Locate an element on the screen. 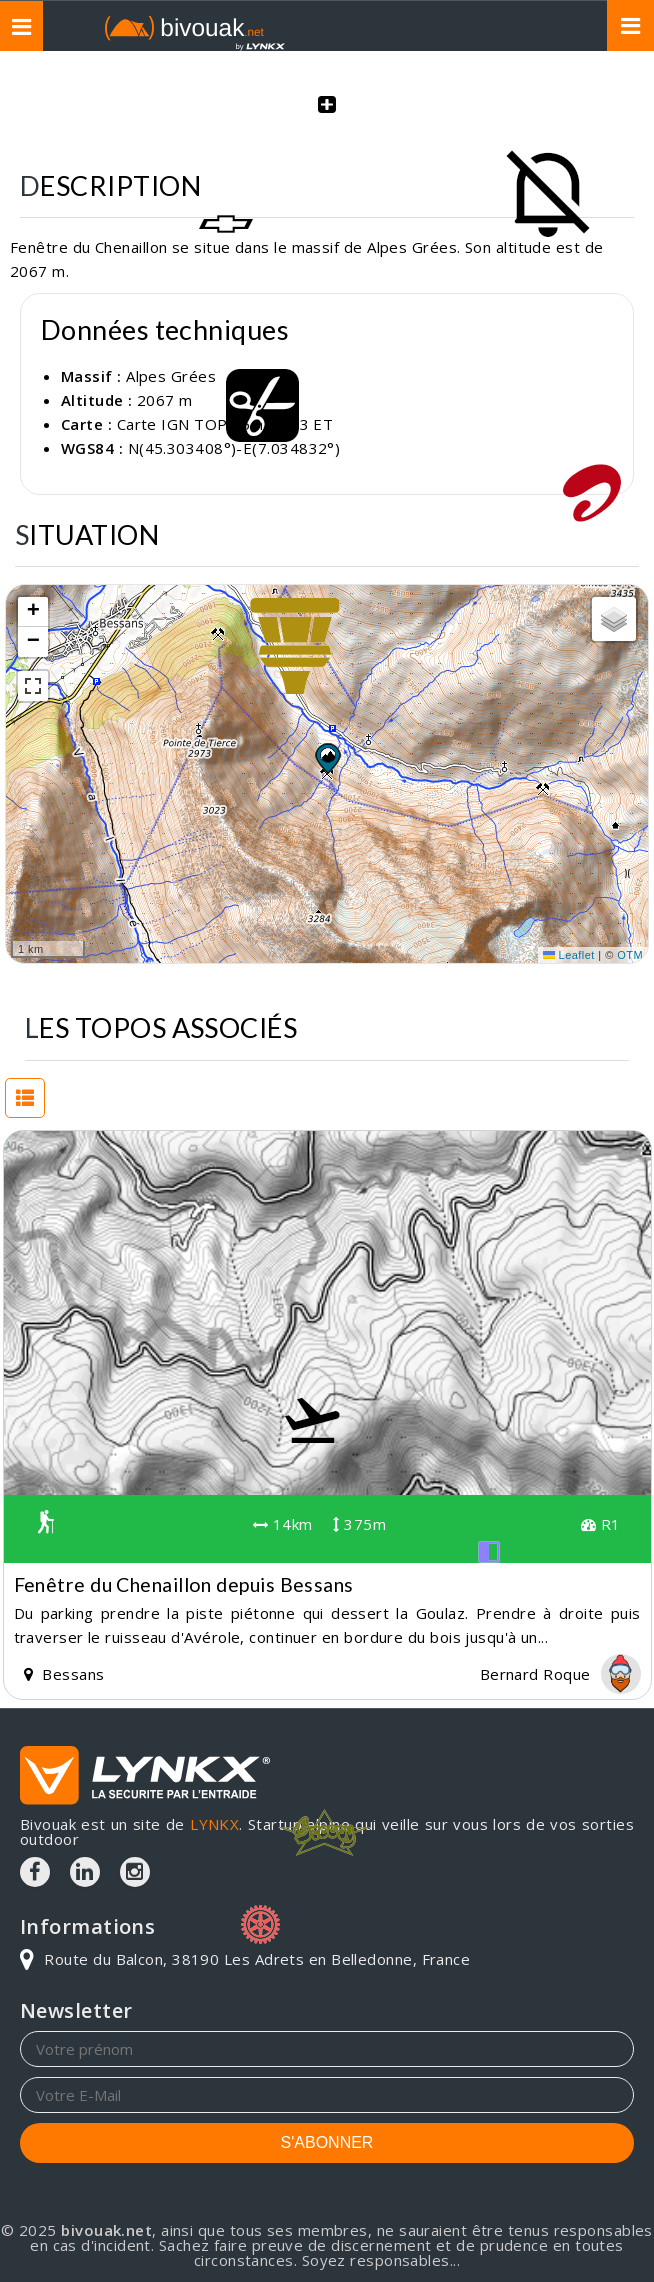  Rotary International organization logo is located at coordinates (260, 1924).